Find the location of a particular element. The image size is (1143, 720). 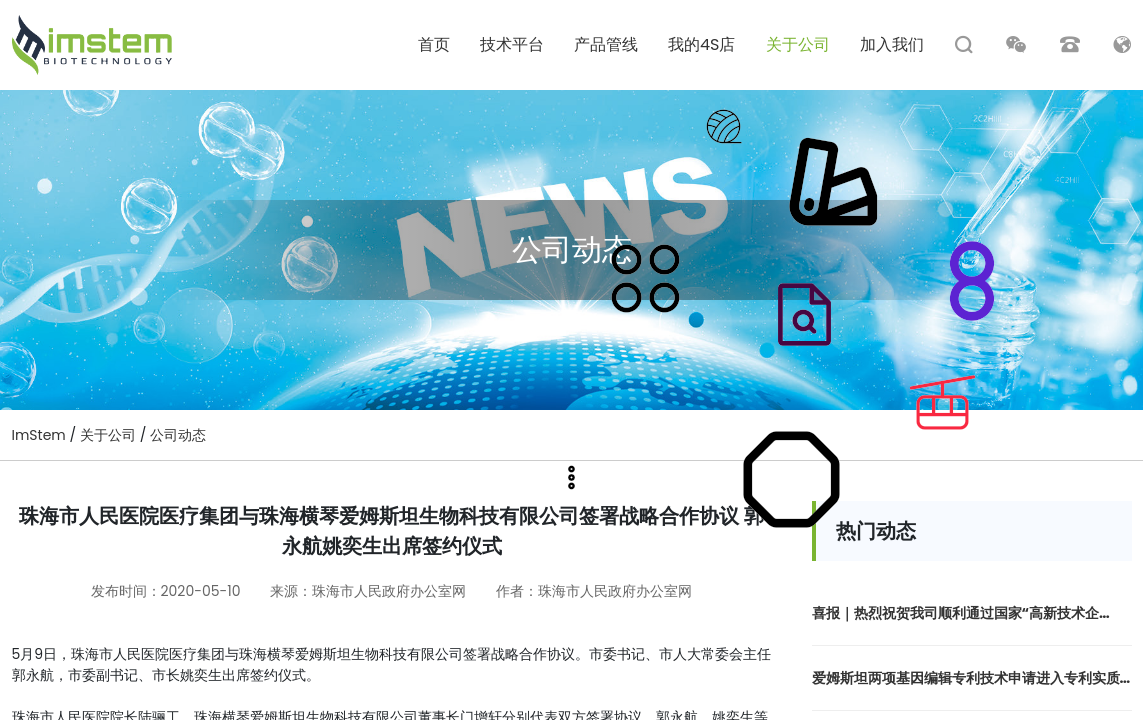

indicates the number 8 in a list or sequence is located at coordinates (972, 281).